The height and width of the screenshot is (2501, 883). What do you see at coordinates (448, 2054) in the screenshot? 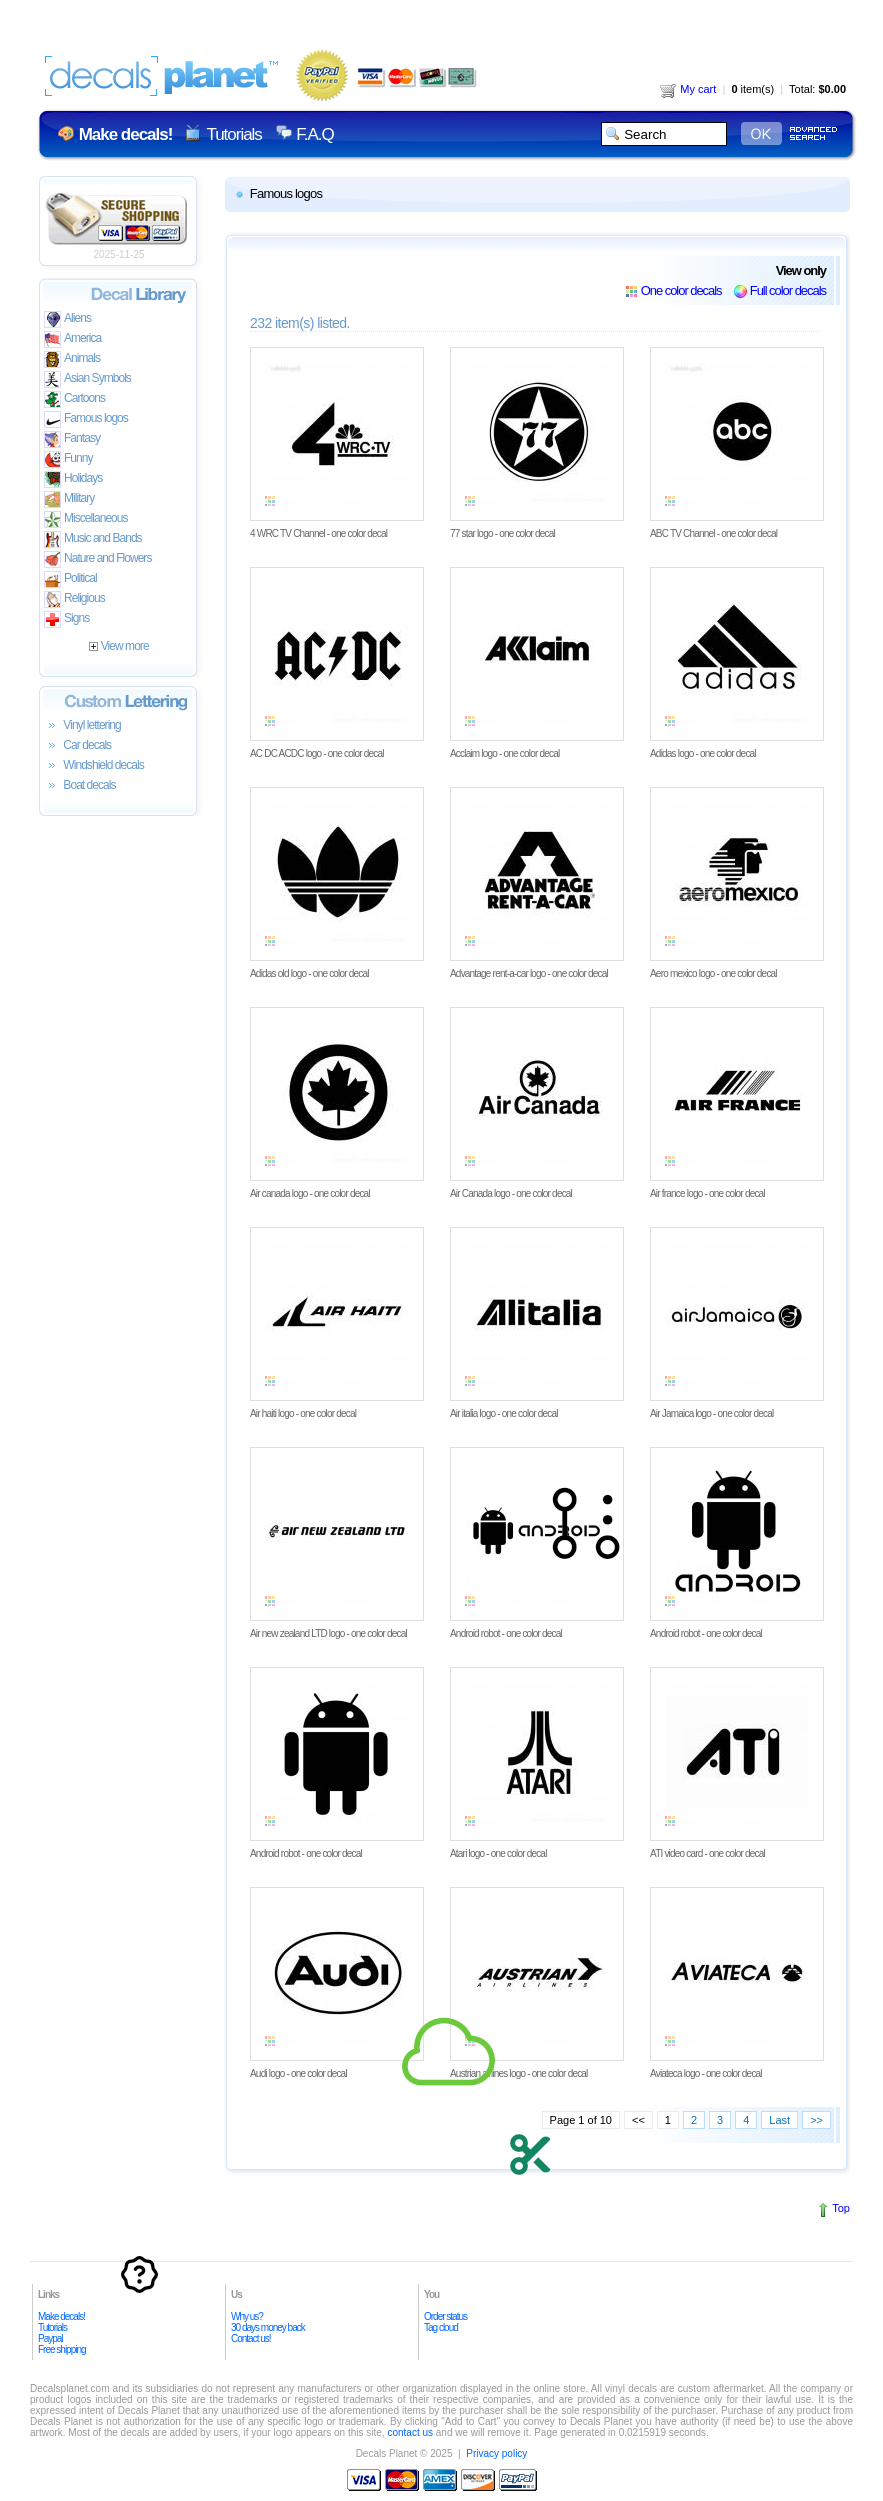
I see `access cloud storage` at bounding box center [448, 2054].